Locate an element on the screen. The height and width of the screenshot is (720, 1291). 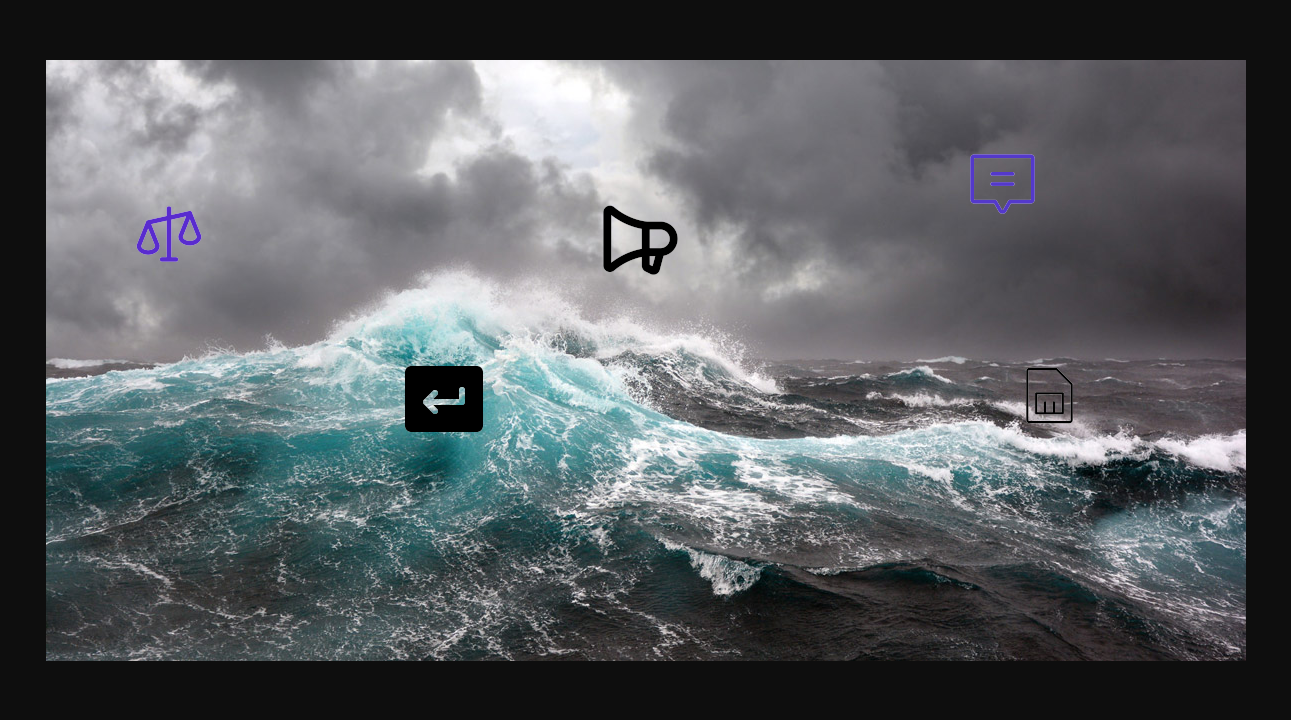
open chat or messaging is located at coordinates (1002, 181).